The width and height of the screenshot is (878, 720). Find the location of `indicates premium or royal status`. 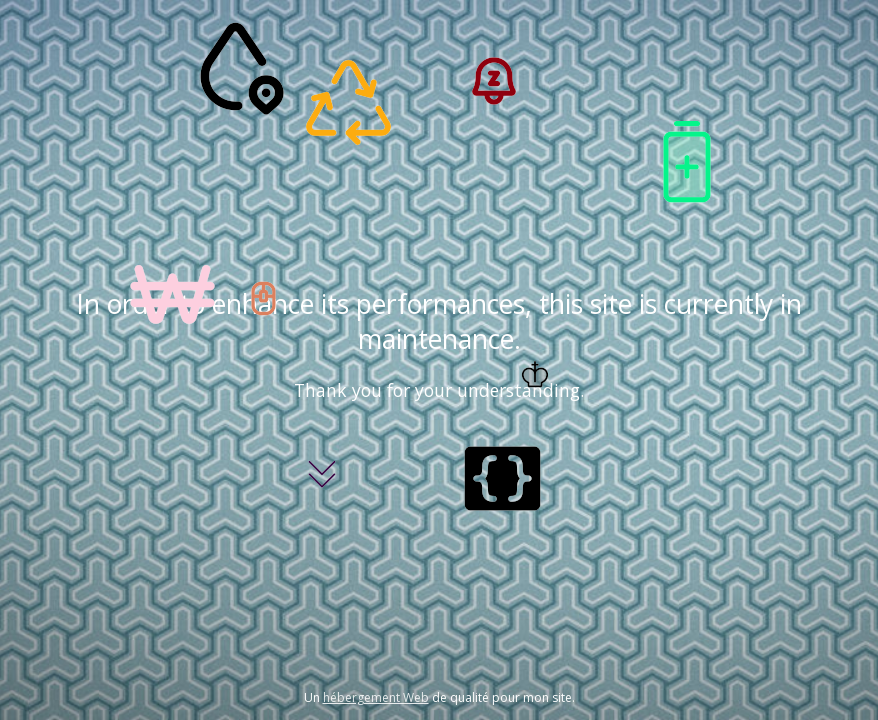

indicates premium or royal status is located at coordinates (535, 376).